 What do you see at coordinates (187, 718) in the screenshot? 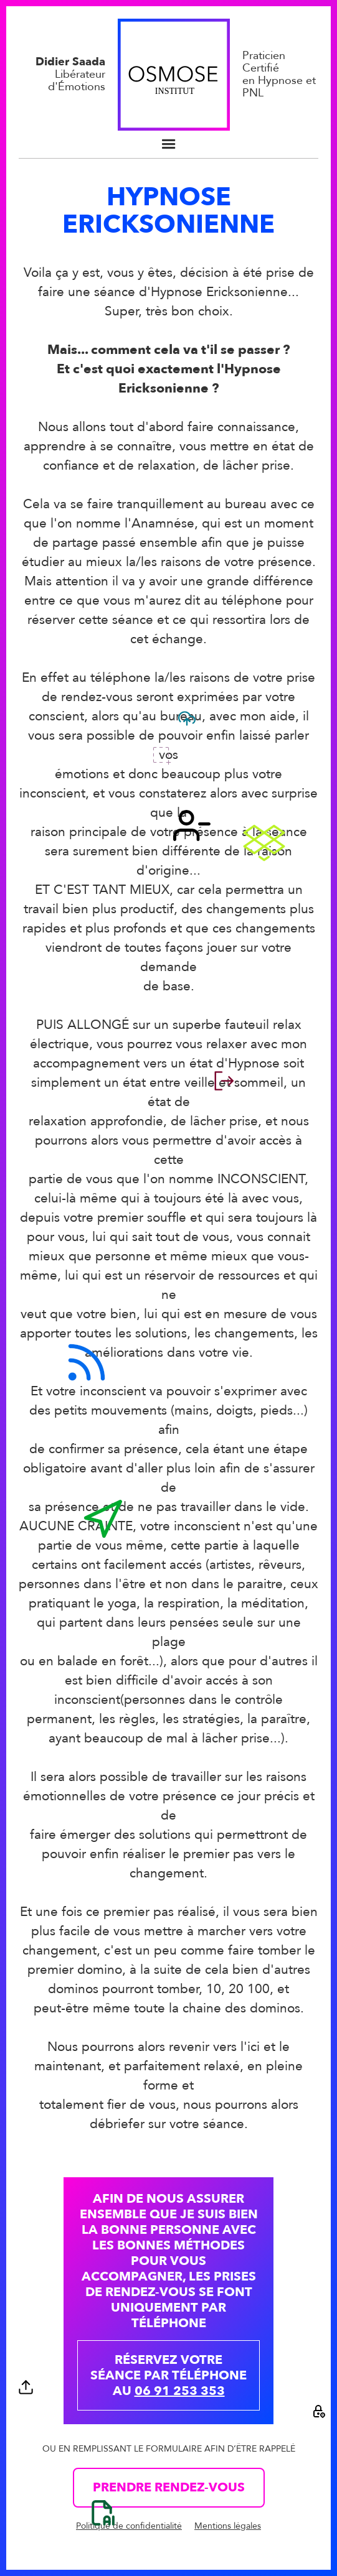
I see `upload file to cloud storage` at bounding box center [187, 718].